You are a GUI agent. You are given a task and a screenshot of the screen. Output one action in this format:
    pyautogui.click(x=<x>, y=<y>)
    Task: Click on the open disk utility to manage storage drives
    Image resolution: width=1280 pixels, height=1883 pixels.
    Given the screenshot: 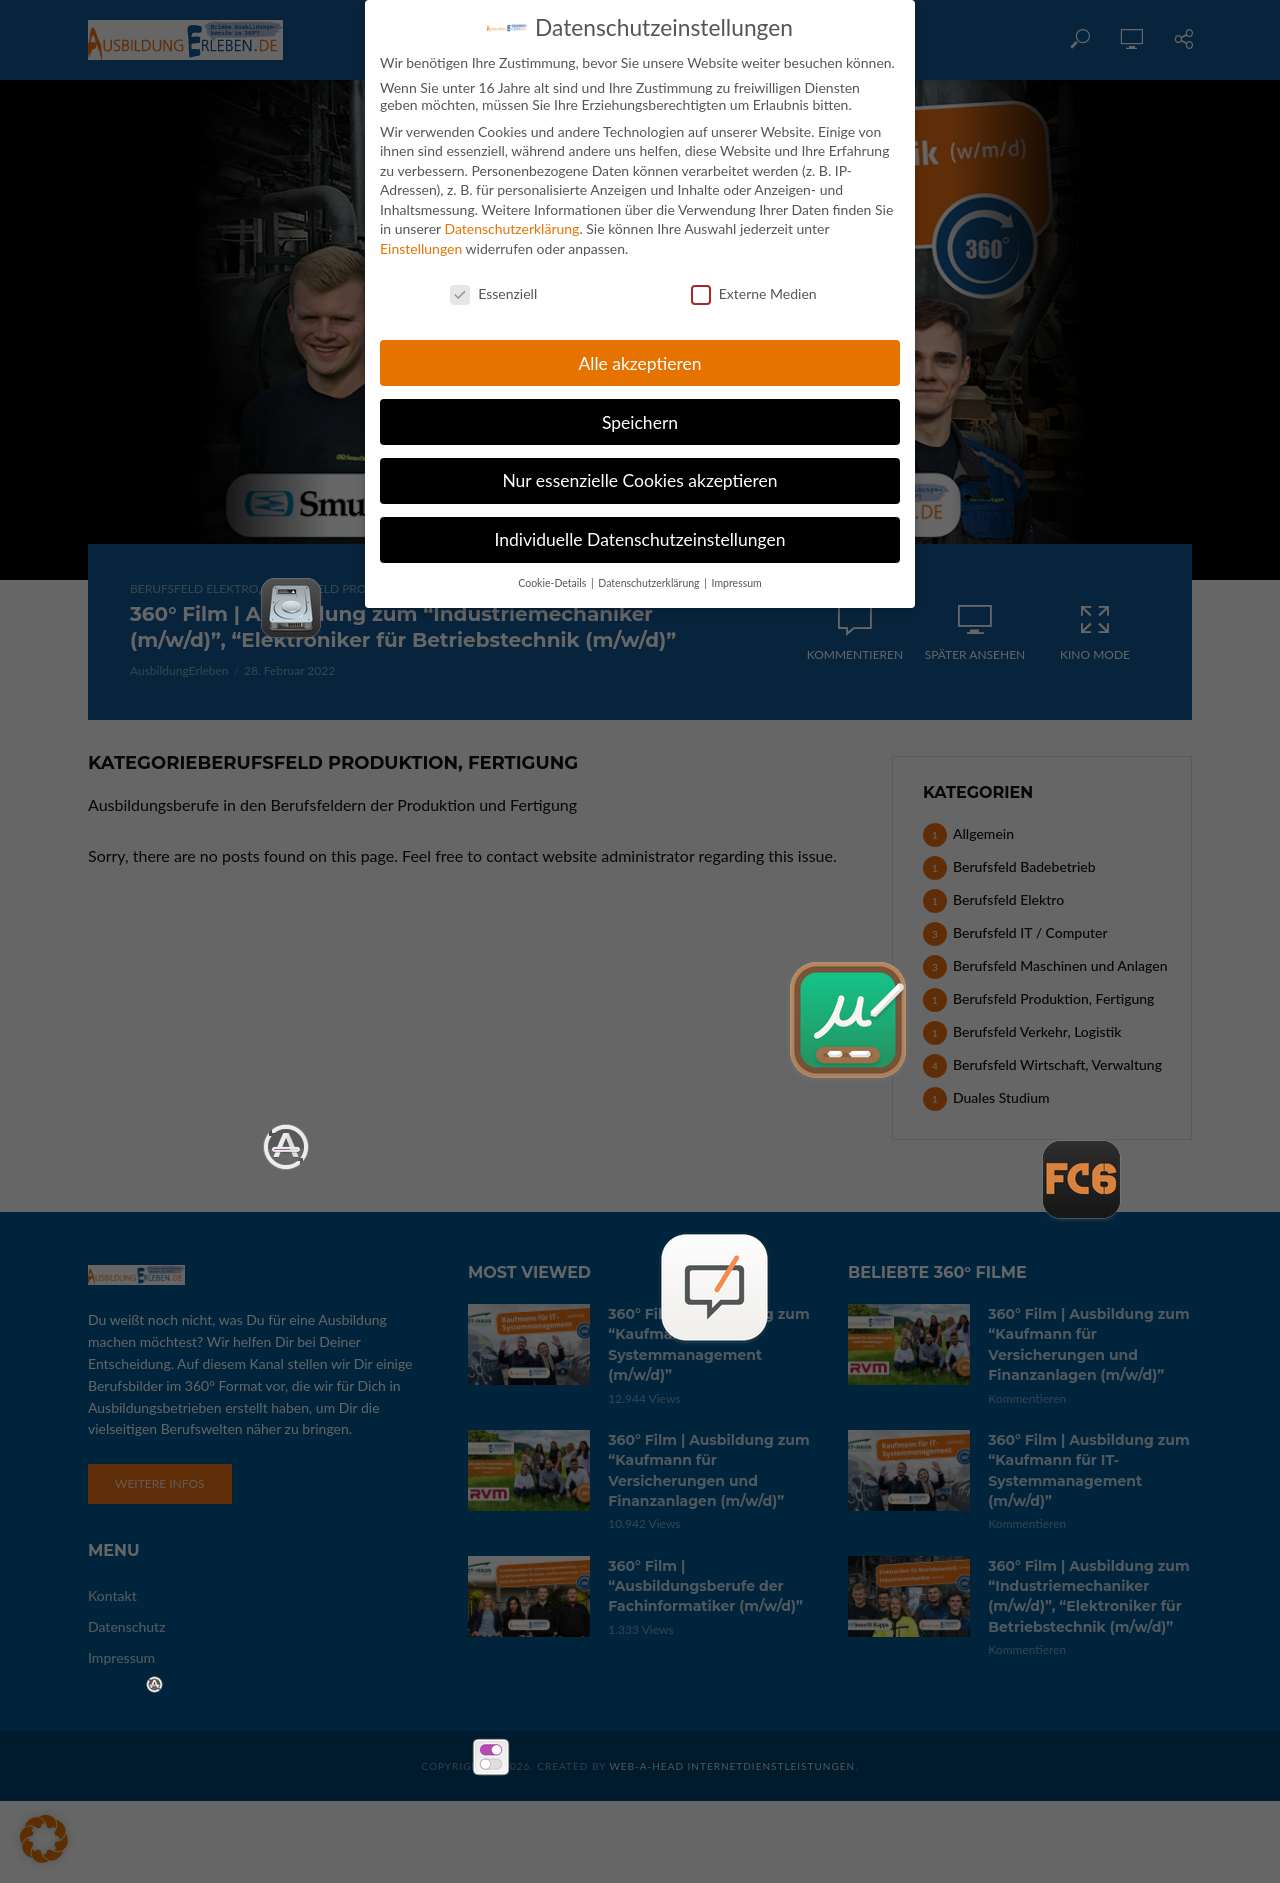 What is the action you would take?
    pyautogui.click(x=291, y=608)
    